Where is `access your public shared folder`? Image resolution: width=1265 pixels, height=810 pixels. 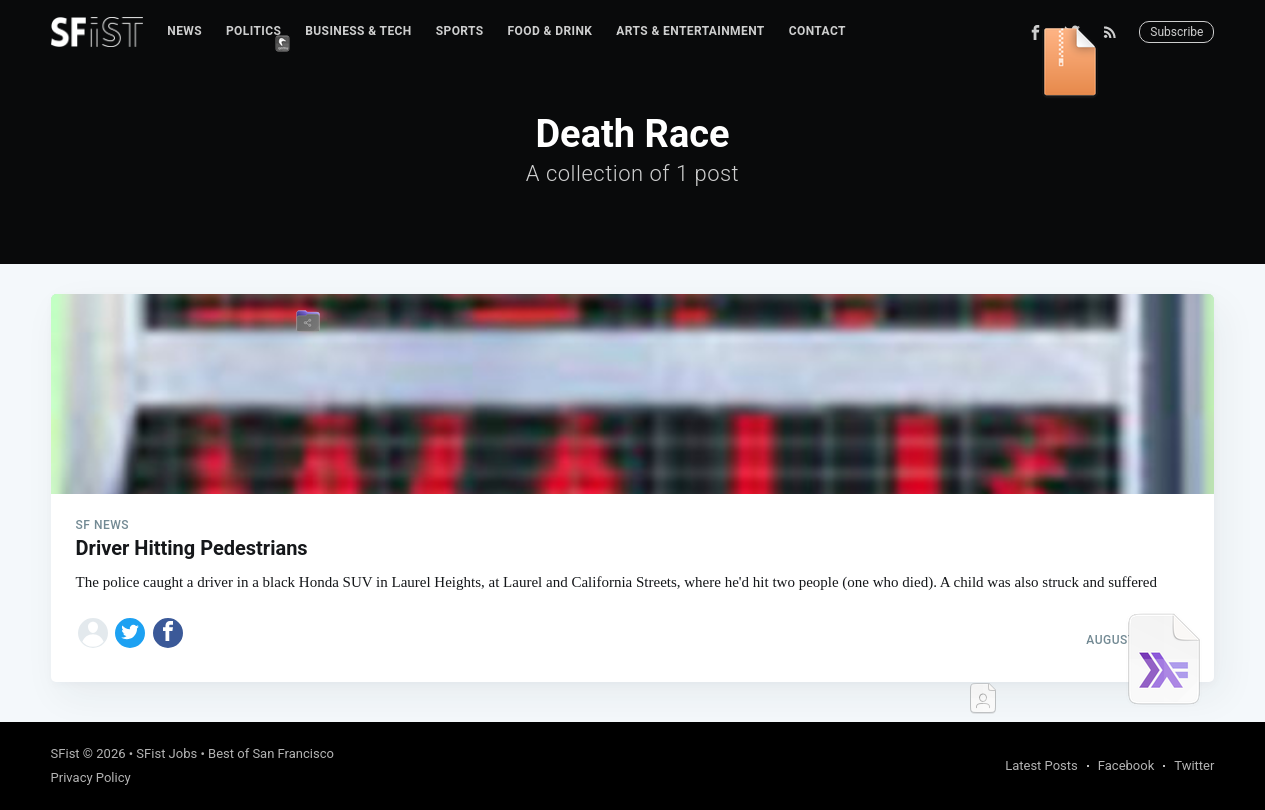
access your public shared folder is located at coordinates (308, 321).